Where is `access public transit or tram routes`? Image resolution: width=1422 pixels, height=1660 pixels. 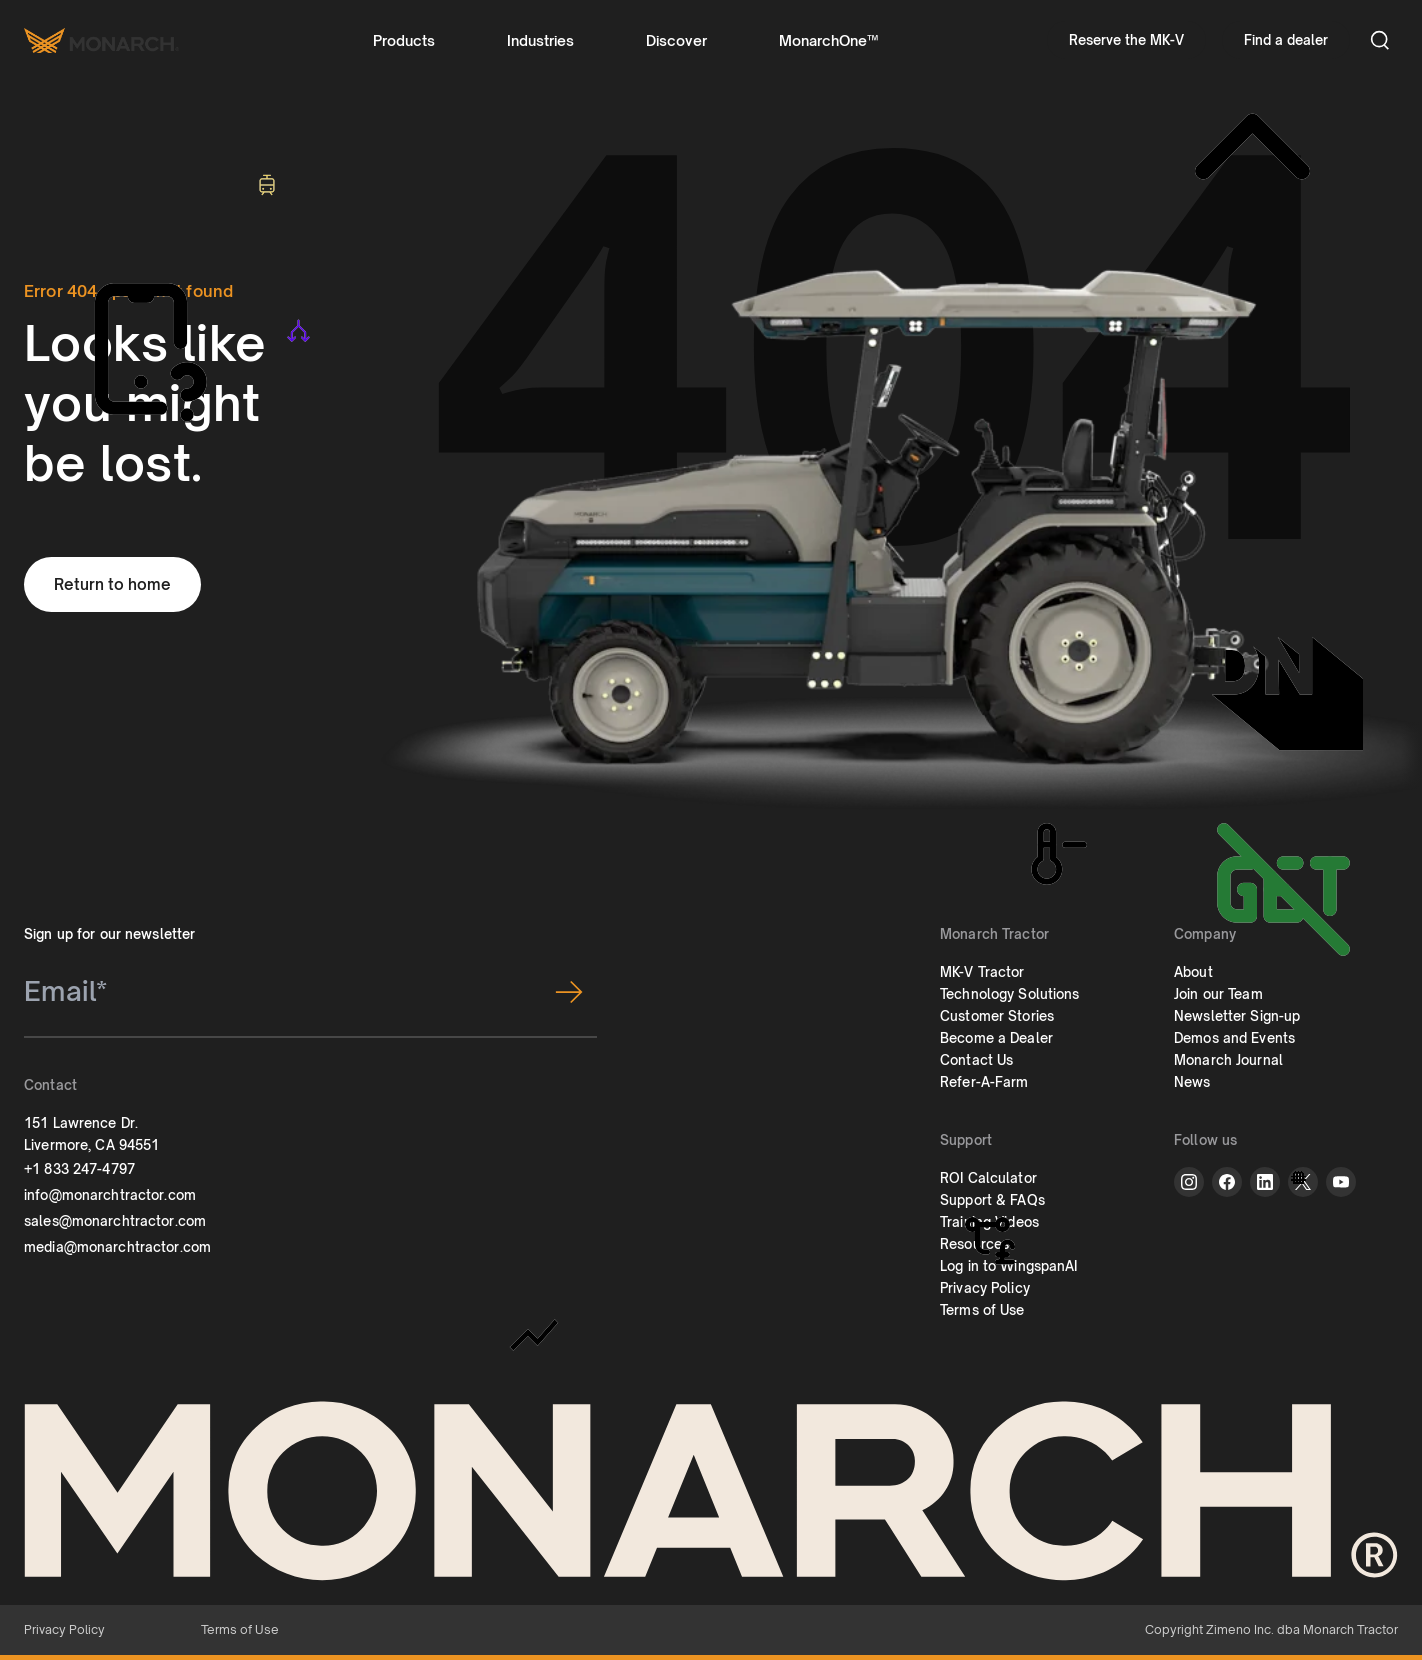 access public transit or tram routes is located at coordinates (267, 185).